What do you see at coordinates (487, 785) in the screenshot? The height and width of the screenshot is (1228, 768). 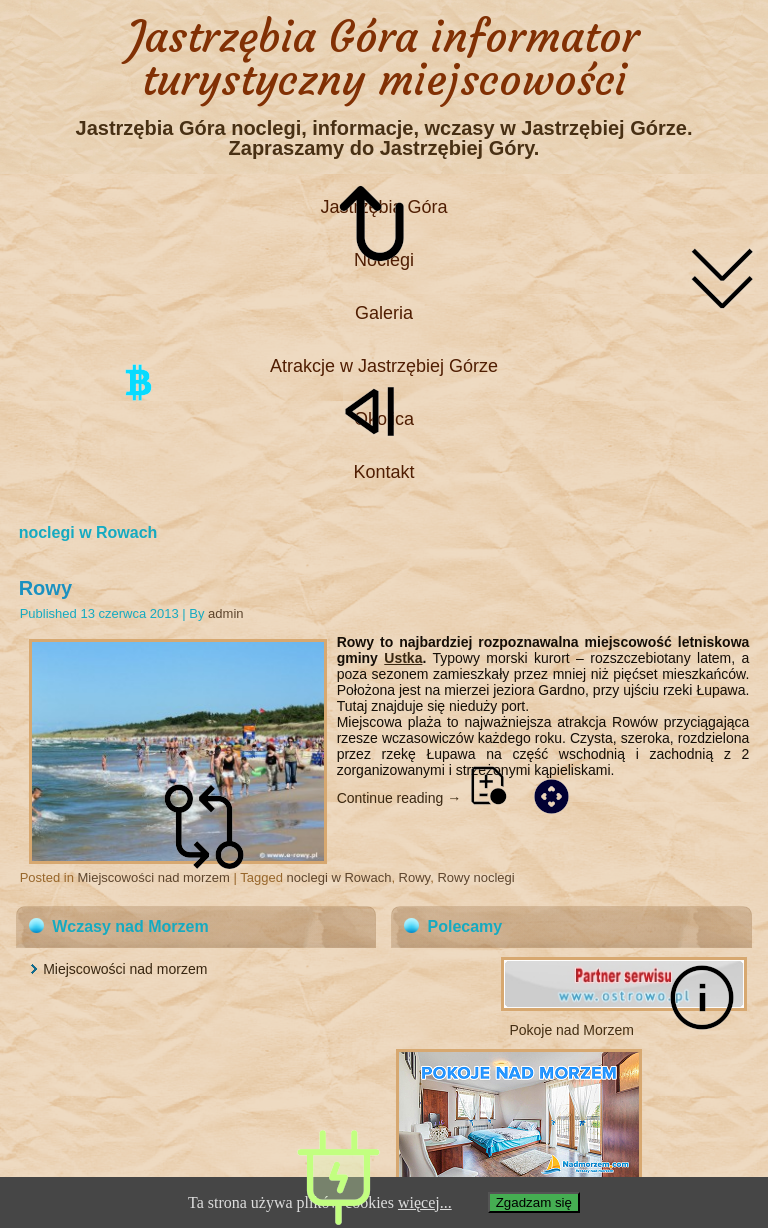 I see `view pull request with new changes` at bounding box center [487, 785].